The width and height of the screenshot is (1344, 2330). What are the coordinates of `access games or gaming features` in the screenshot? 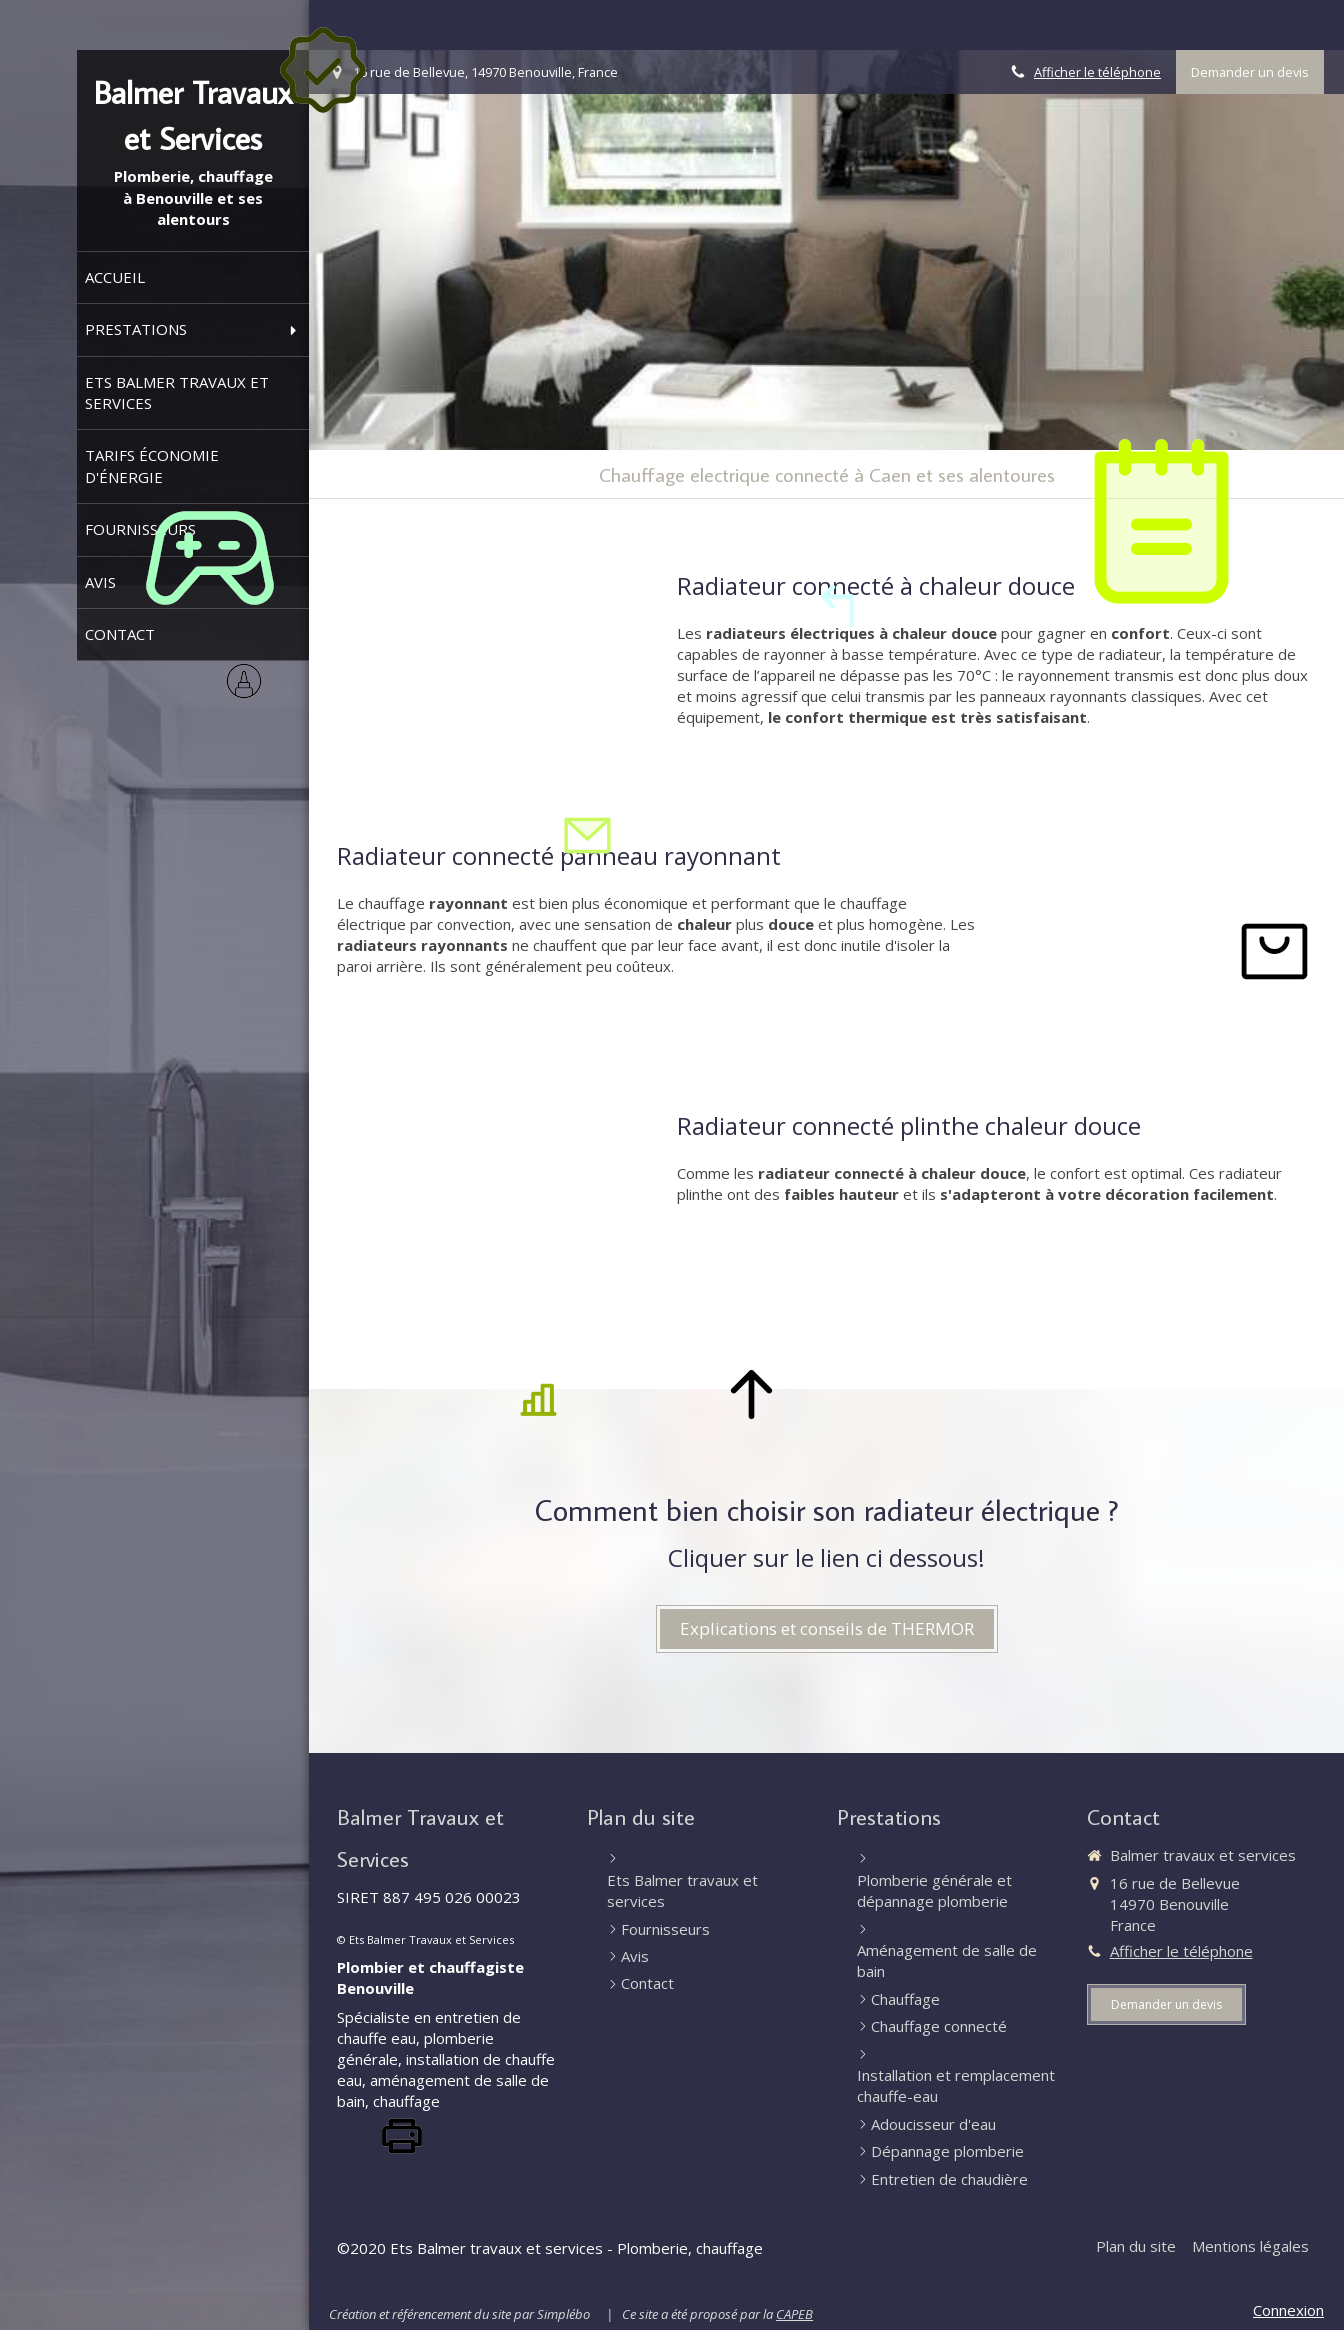 It's located at (210, 558).